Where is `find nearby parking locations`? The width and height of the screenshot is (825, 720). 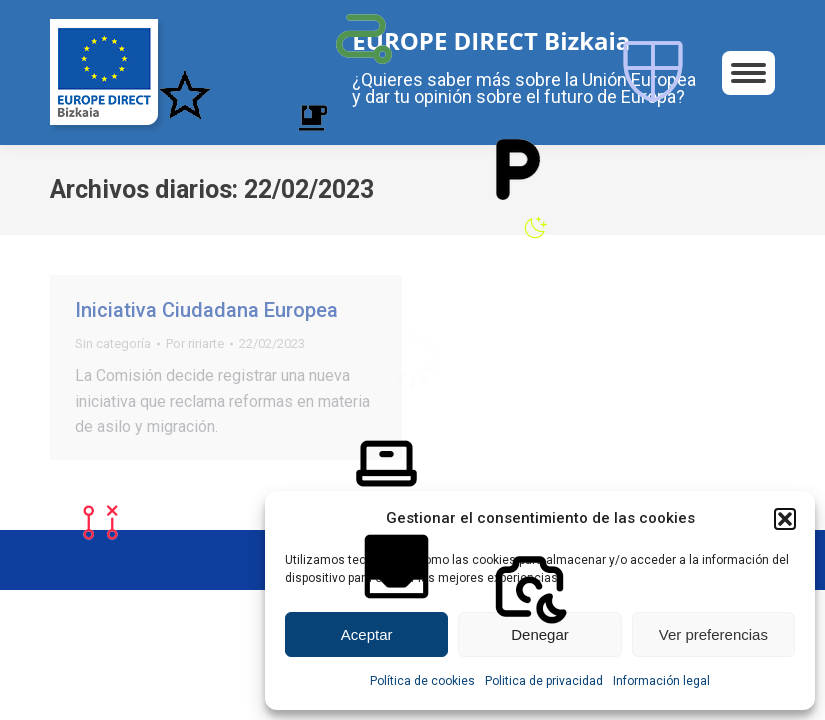
find nearby parking locations is located at coordinates (516, 169).